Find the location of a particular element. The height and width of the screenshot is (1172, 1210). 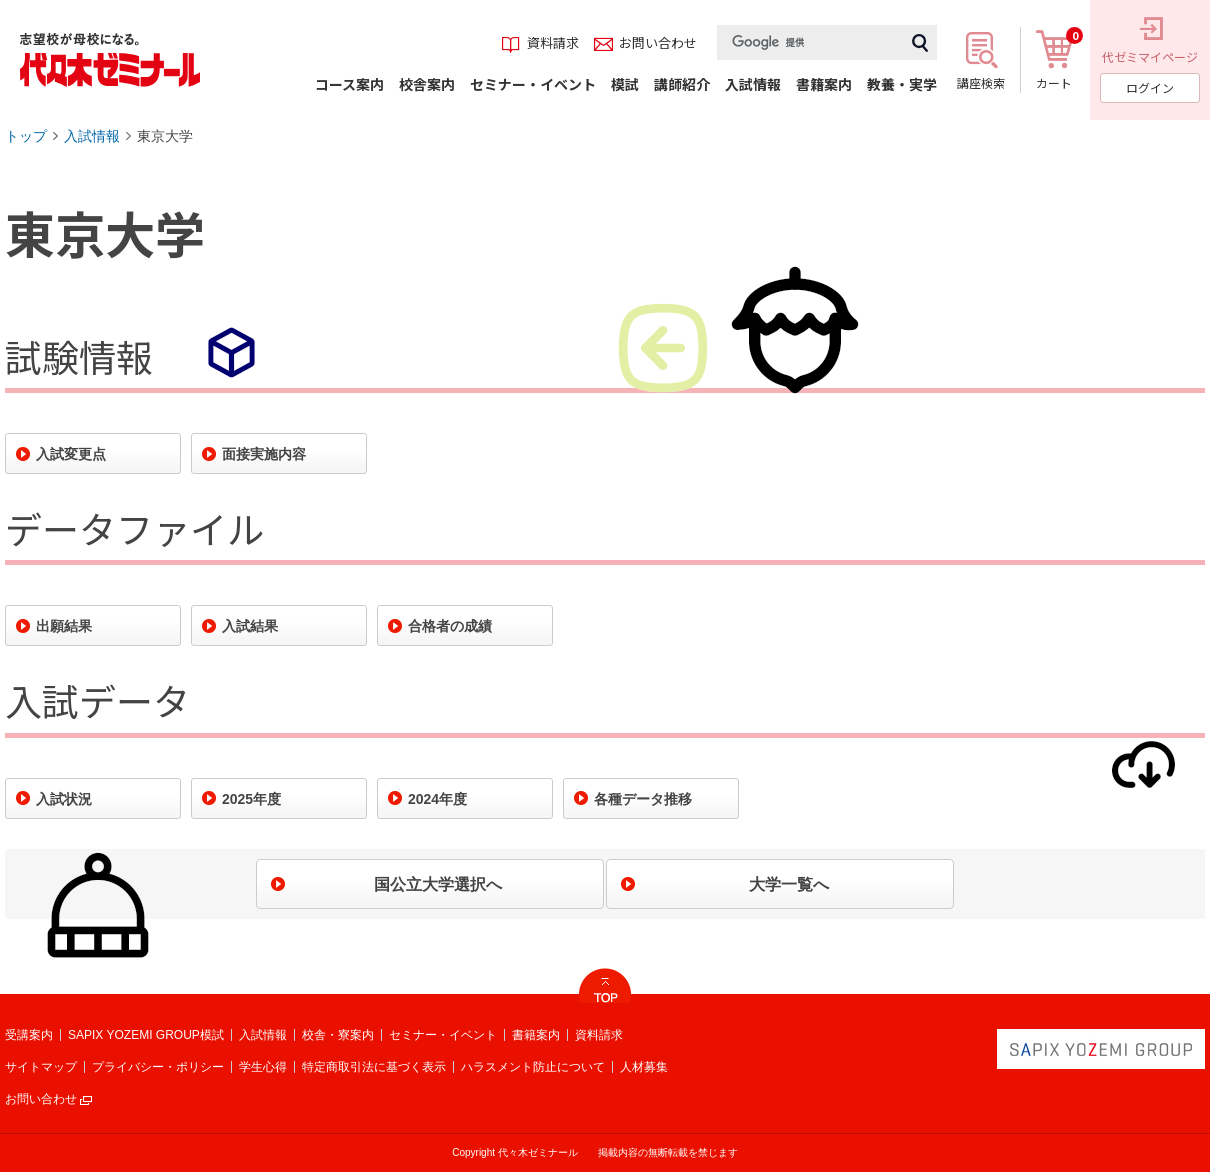

select winter or cold weather category is located at coordinates (98, 911).